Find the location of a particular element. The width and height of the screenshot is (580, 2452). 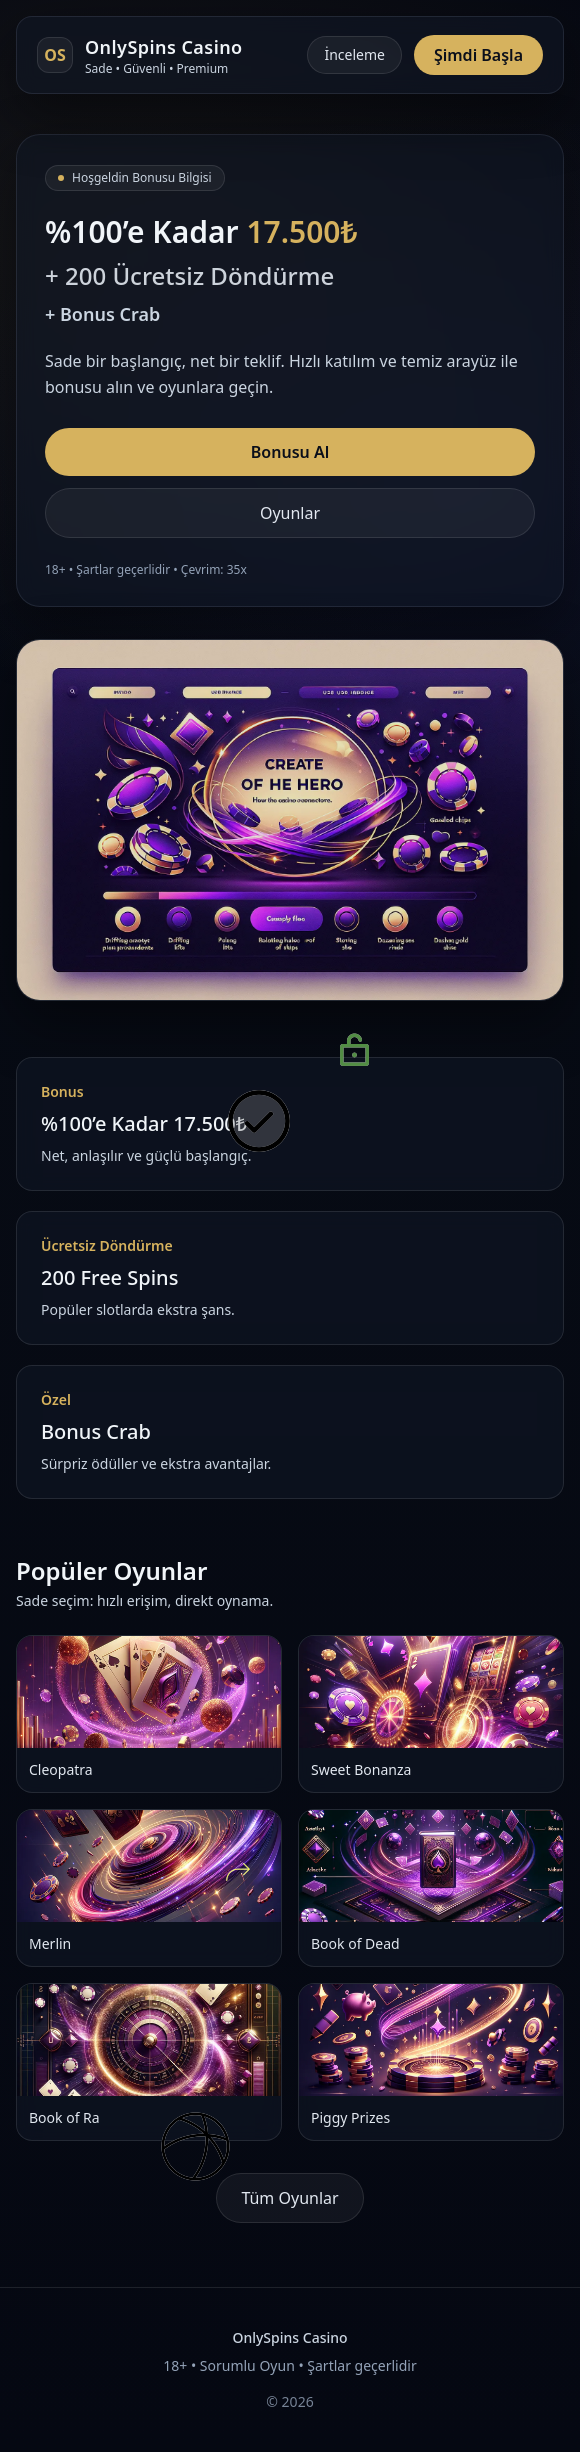

share or forward content is located at coordinates (238, 1872).